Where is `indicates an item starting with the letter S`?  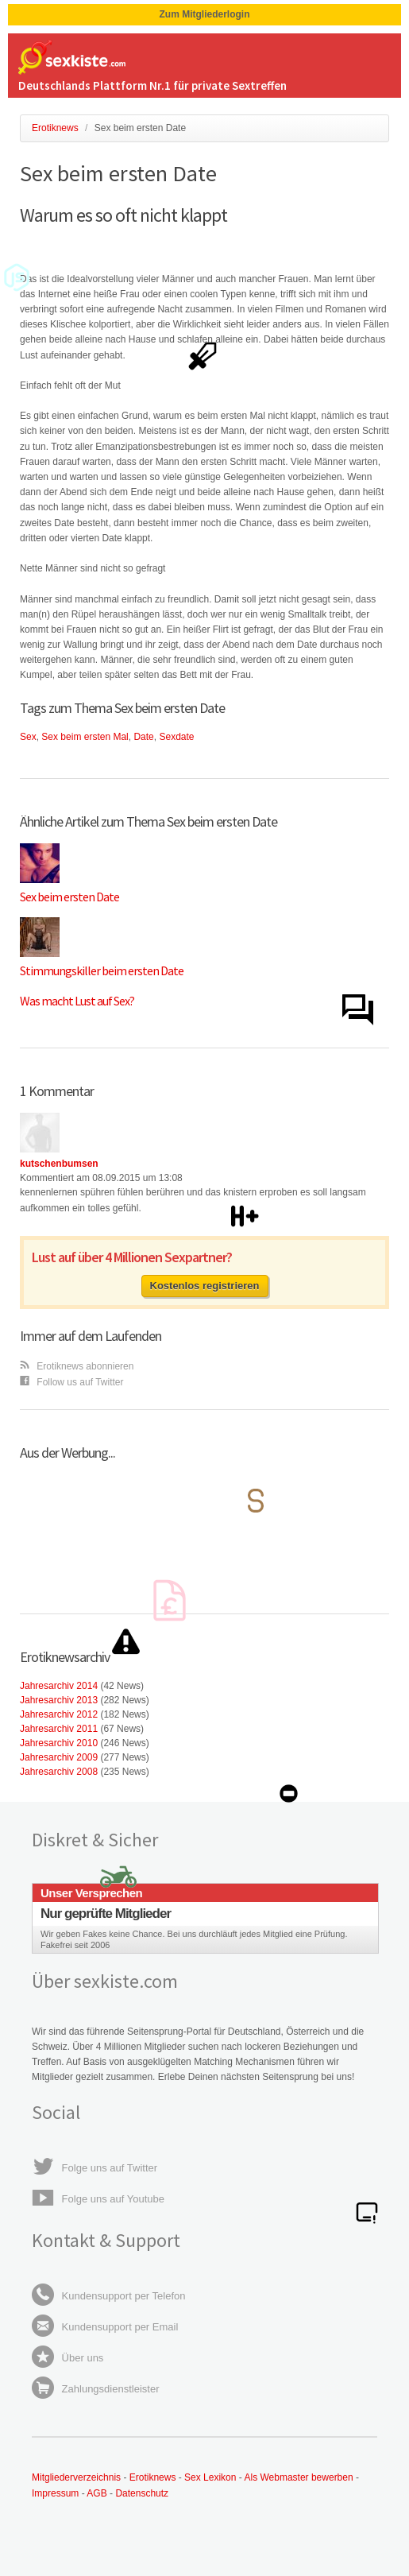
indicates an item starting with the letter S is located at coordinates (256, 1501).